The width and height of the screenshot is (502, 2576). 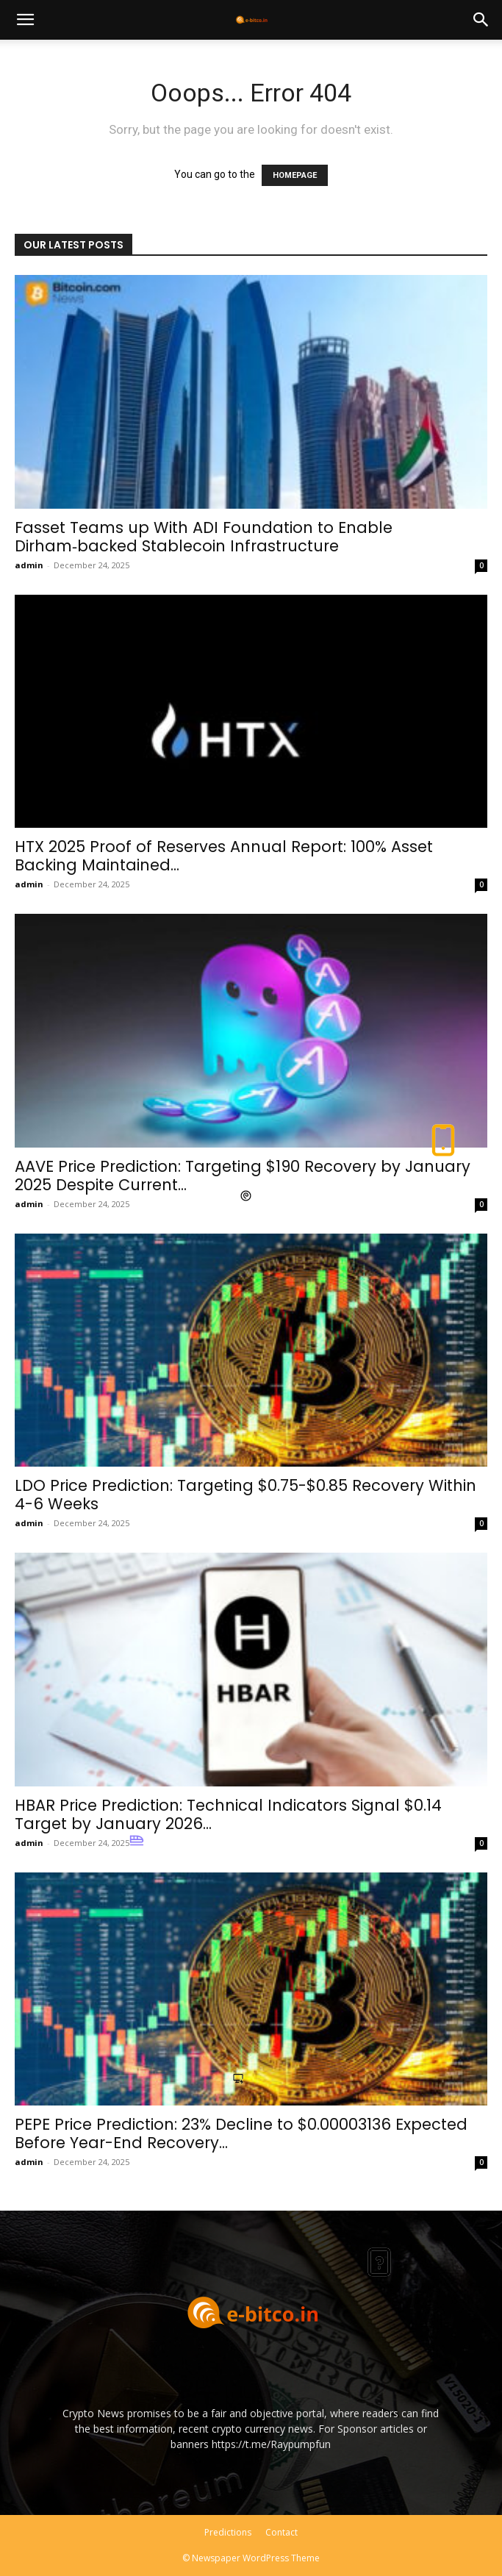 I want to click on unknown or unrecognized device detected, so click(x=379, y=2262).